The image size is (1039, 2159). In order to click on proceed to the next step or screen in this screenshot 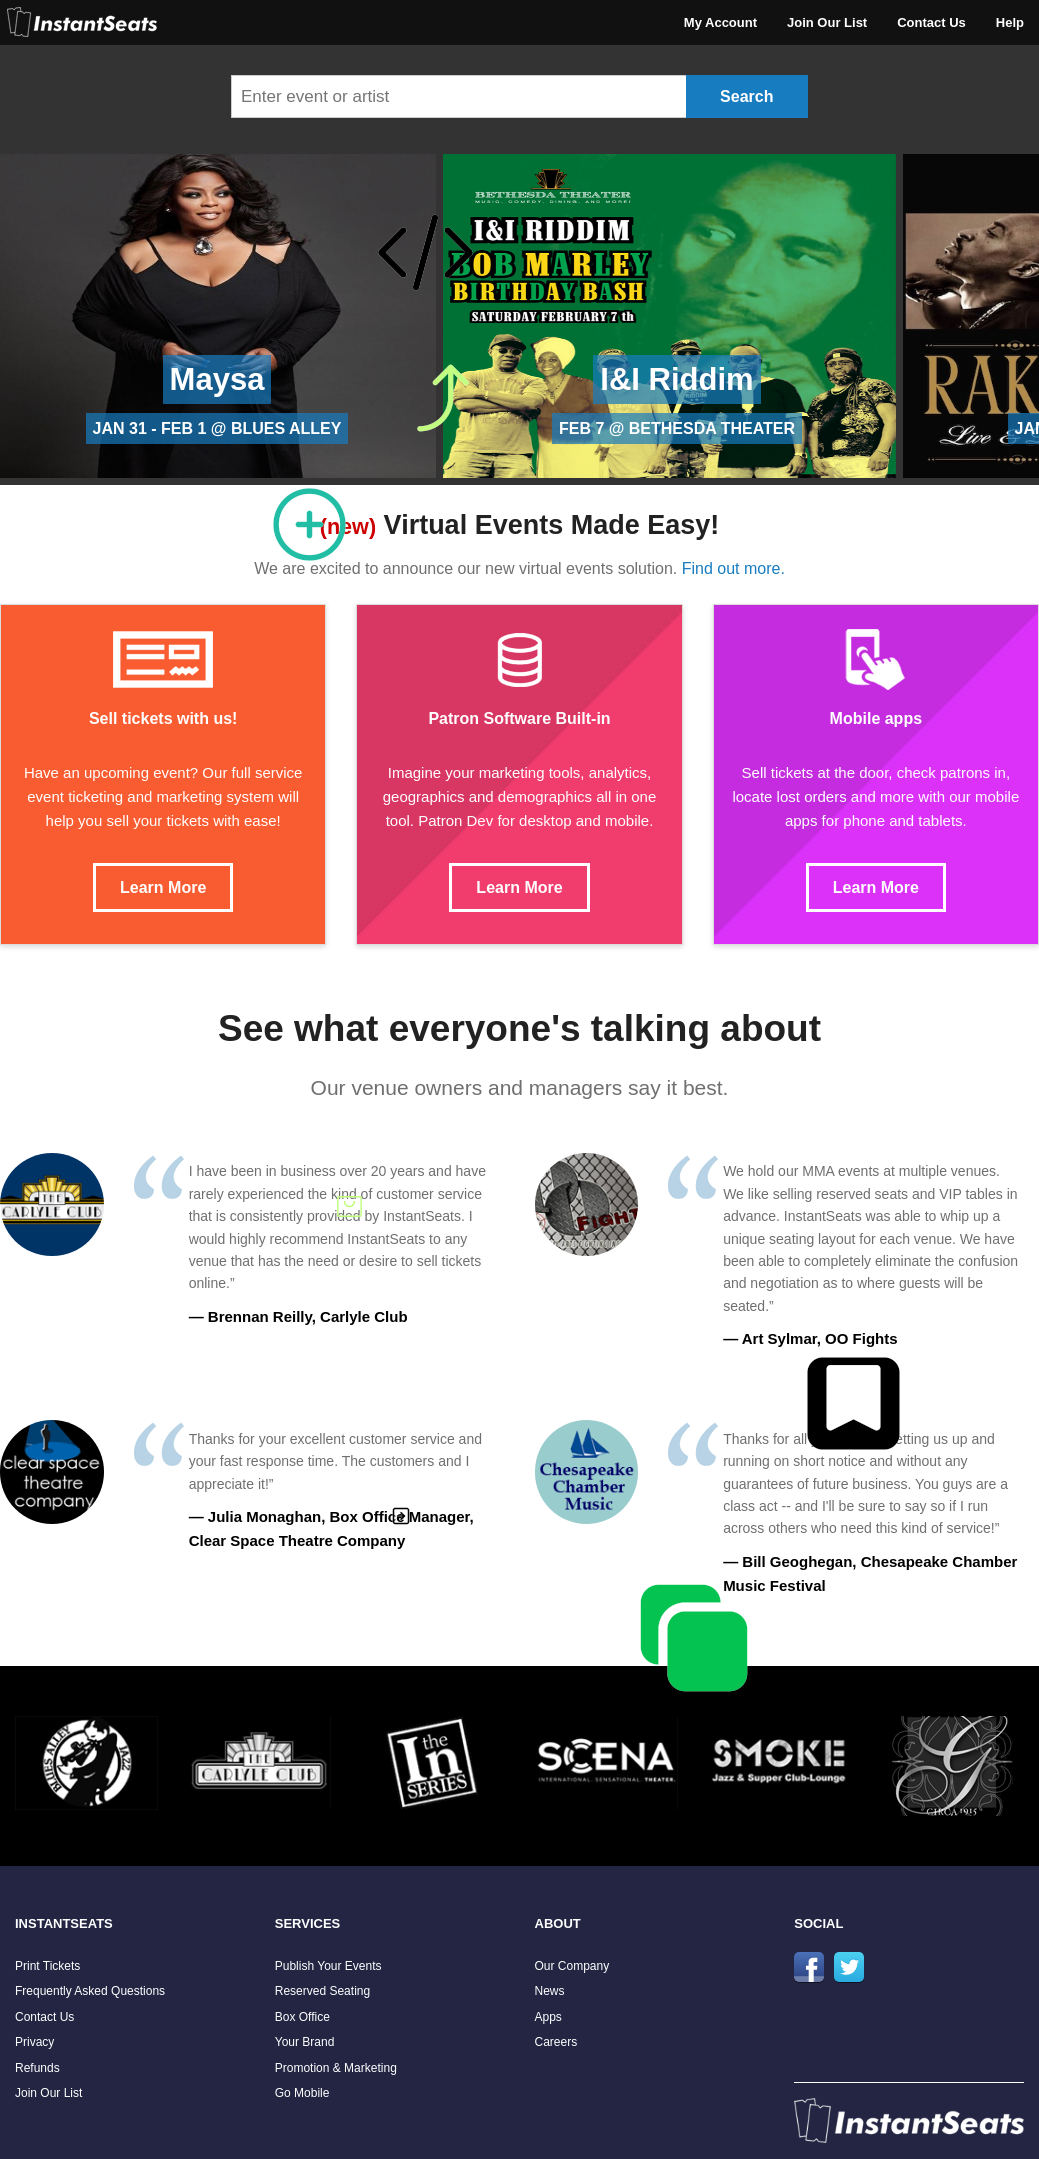, I will do `click(401, 1516)`.